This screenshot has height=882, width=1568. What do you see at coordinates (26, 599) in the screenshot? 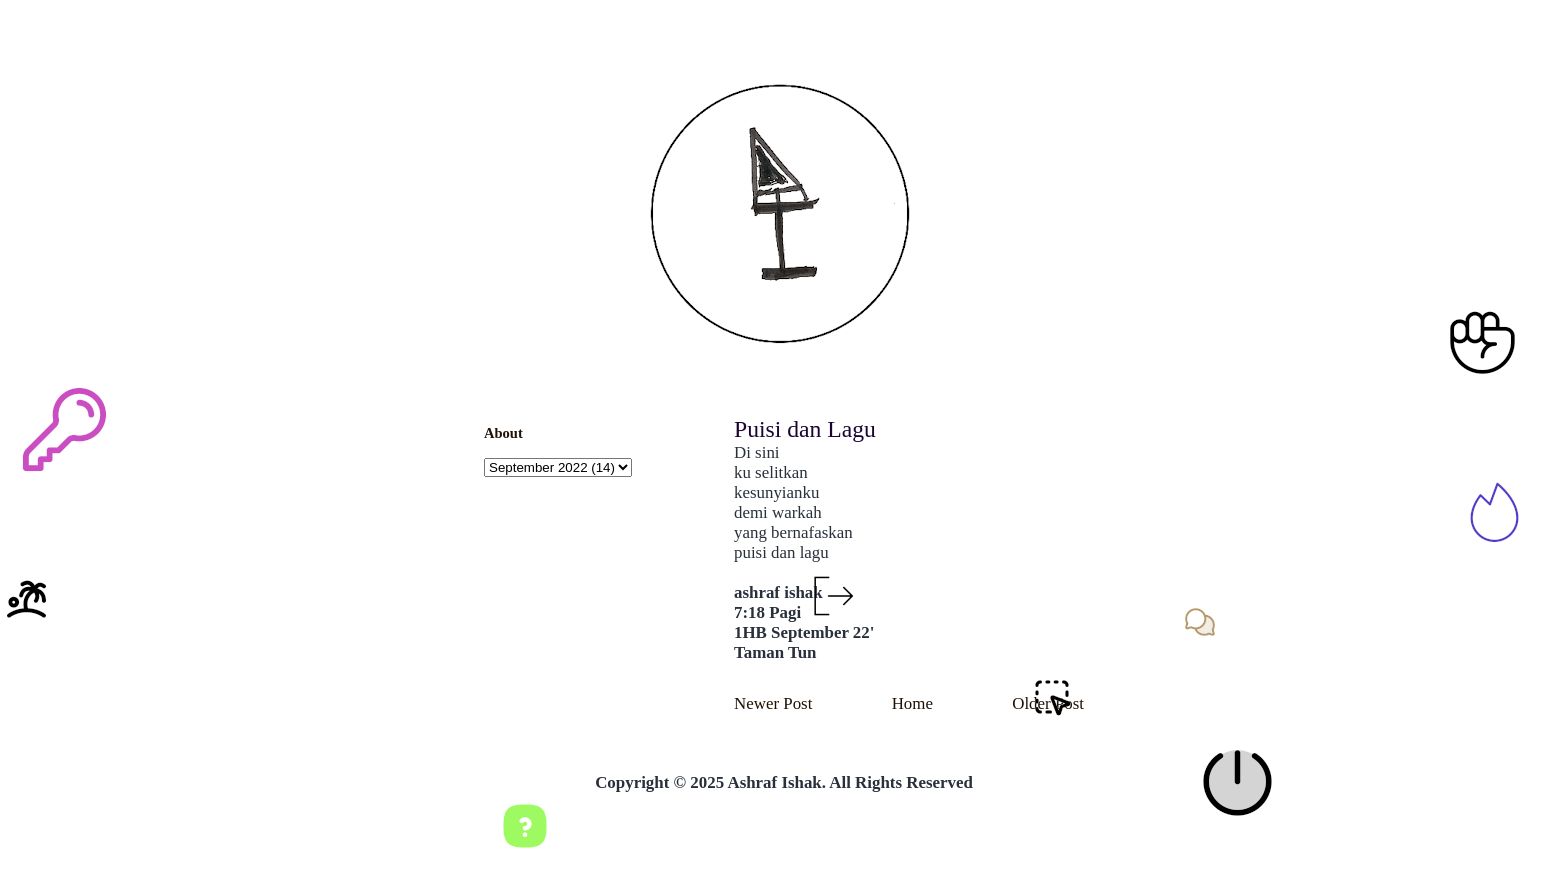
I see `indicates vacation or travel mode` at bounding box center [26, 599].